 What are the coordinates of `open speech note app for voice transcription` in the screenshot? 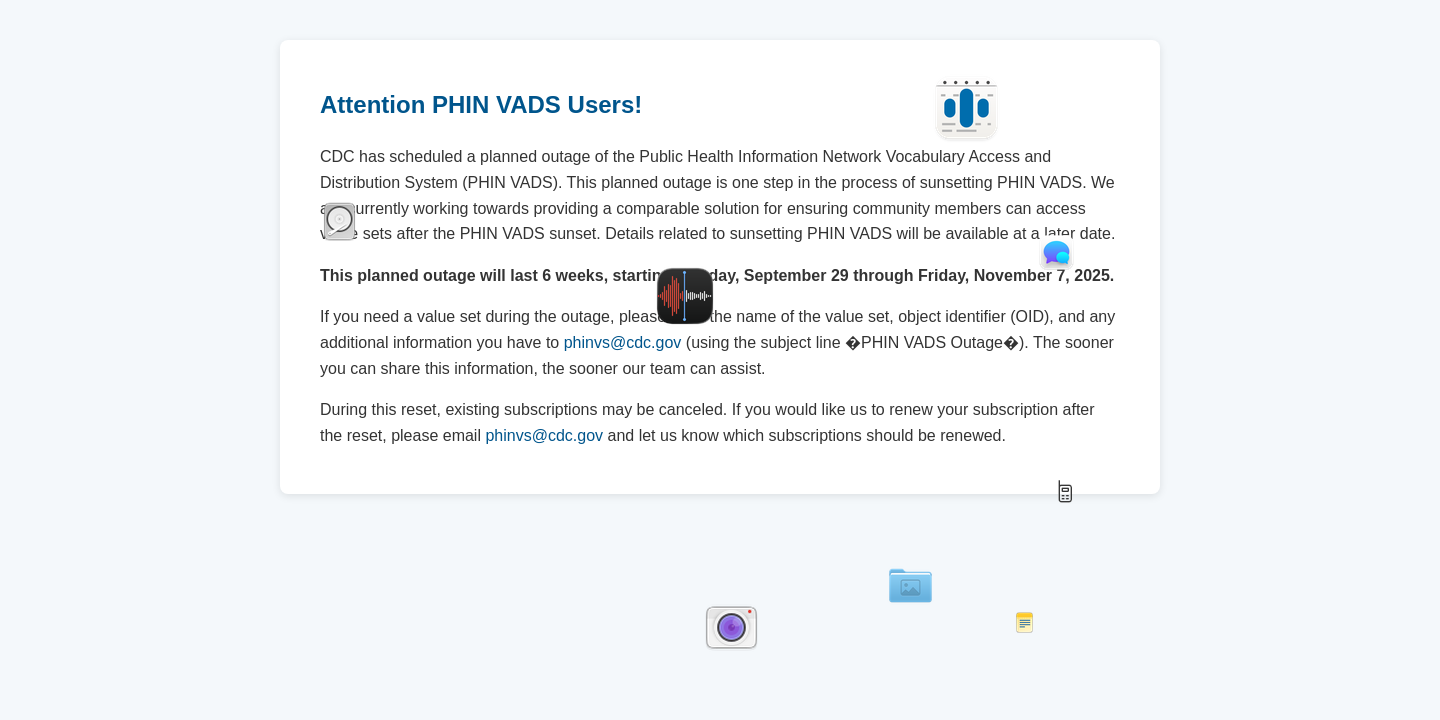 It's located at (966, 107).